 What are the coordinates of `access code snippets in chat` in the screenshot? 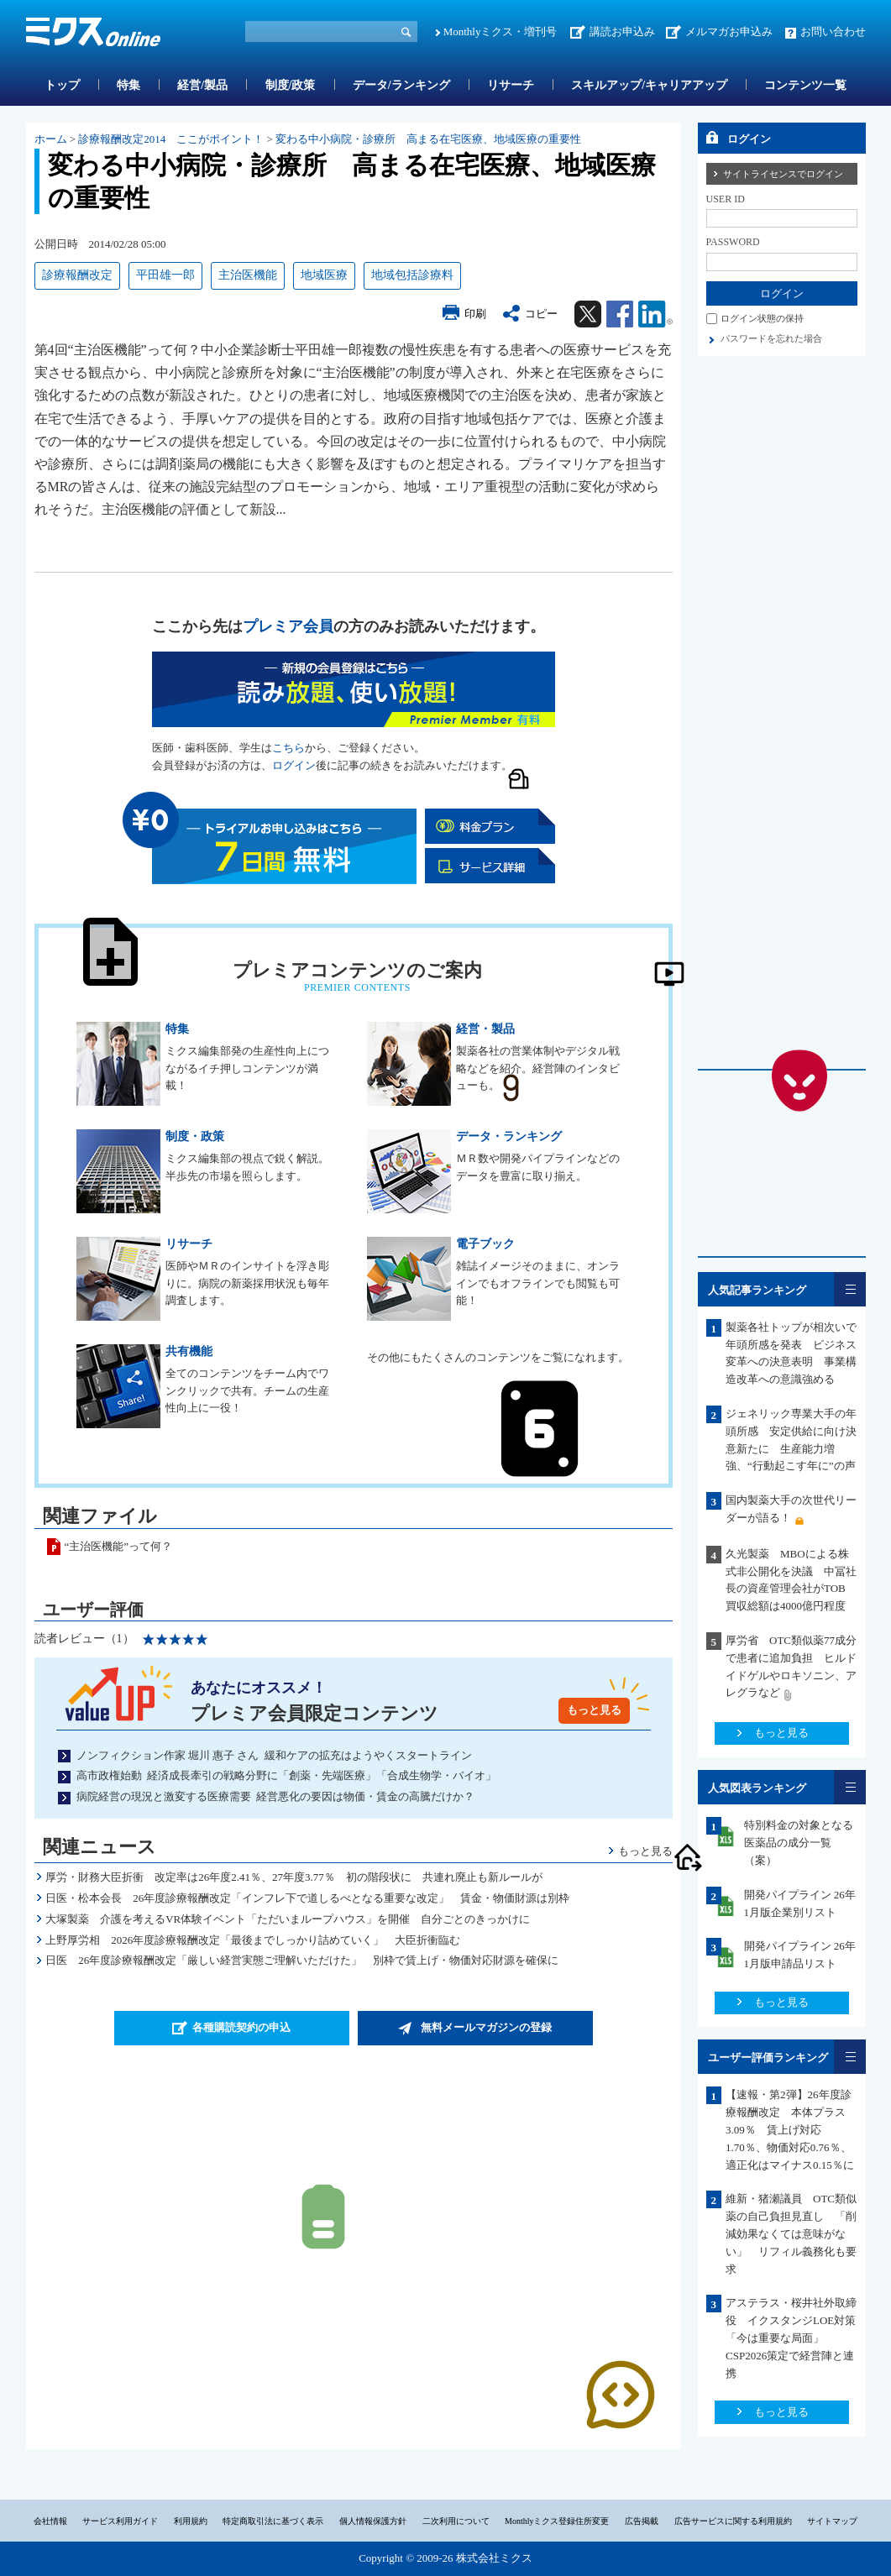 It's located at (621, 2395).